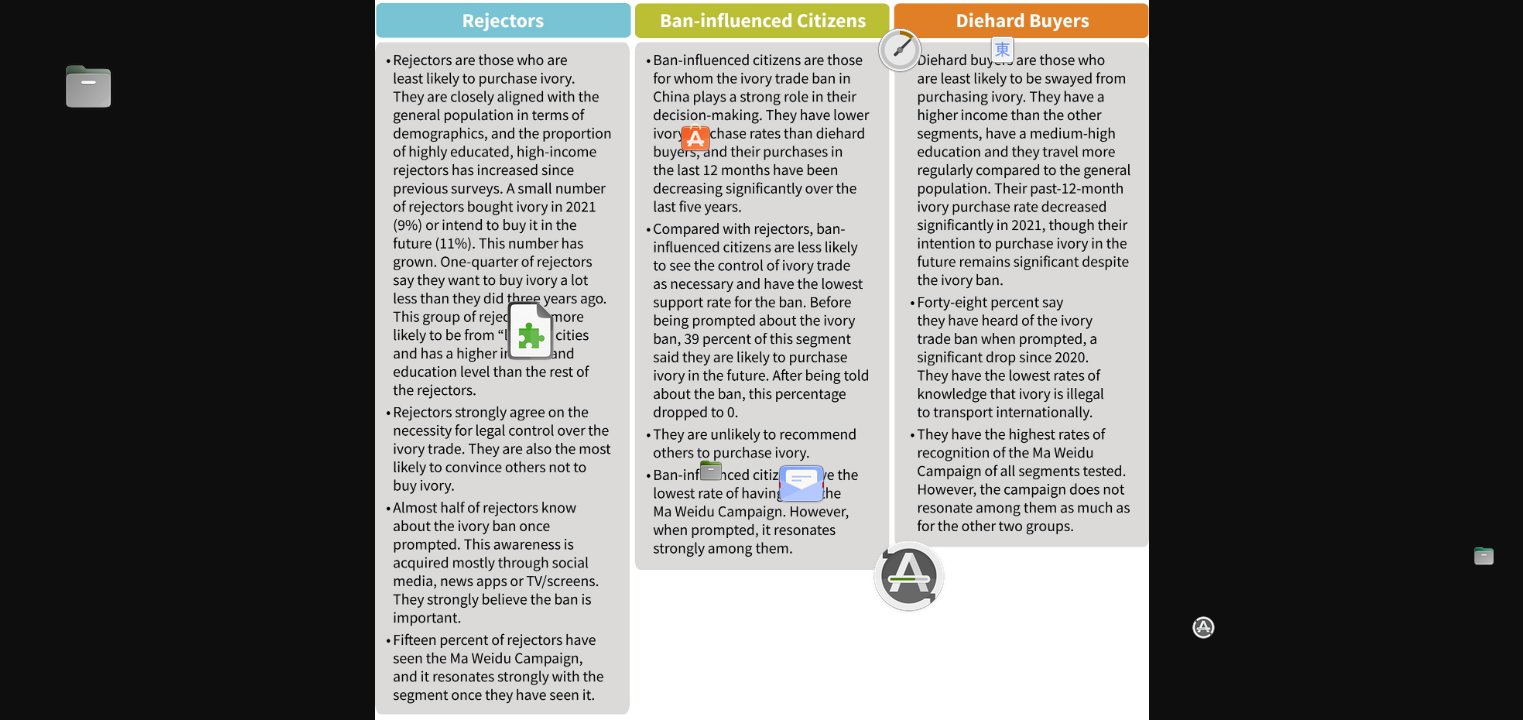 The image size is (1523, 720). Describe the element at coordinates (711, 470) in the screenshot. I see `open the file manager application` at that location.